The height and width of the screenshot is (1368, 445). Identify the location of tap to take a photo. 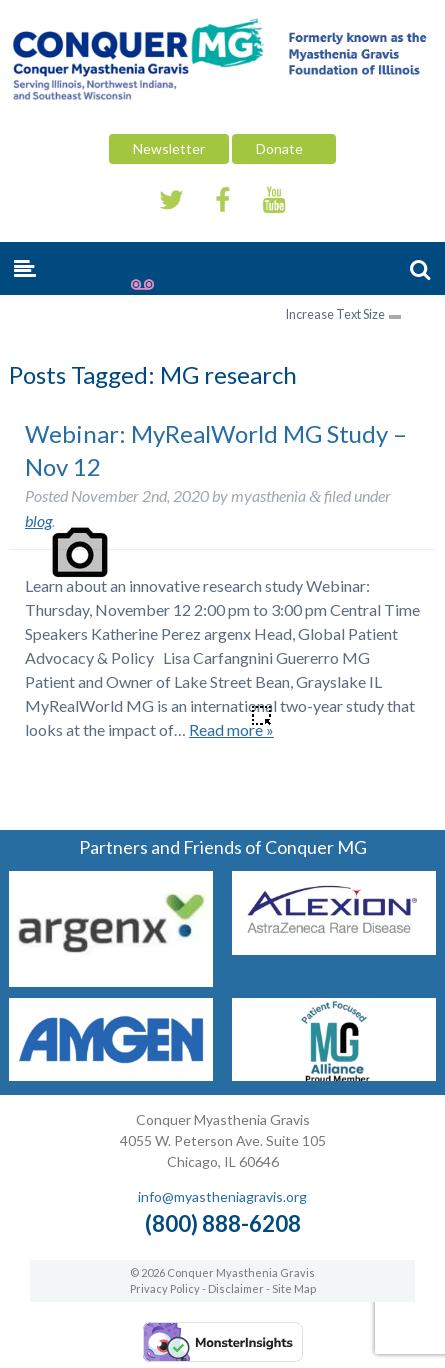
(80, 555).